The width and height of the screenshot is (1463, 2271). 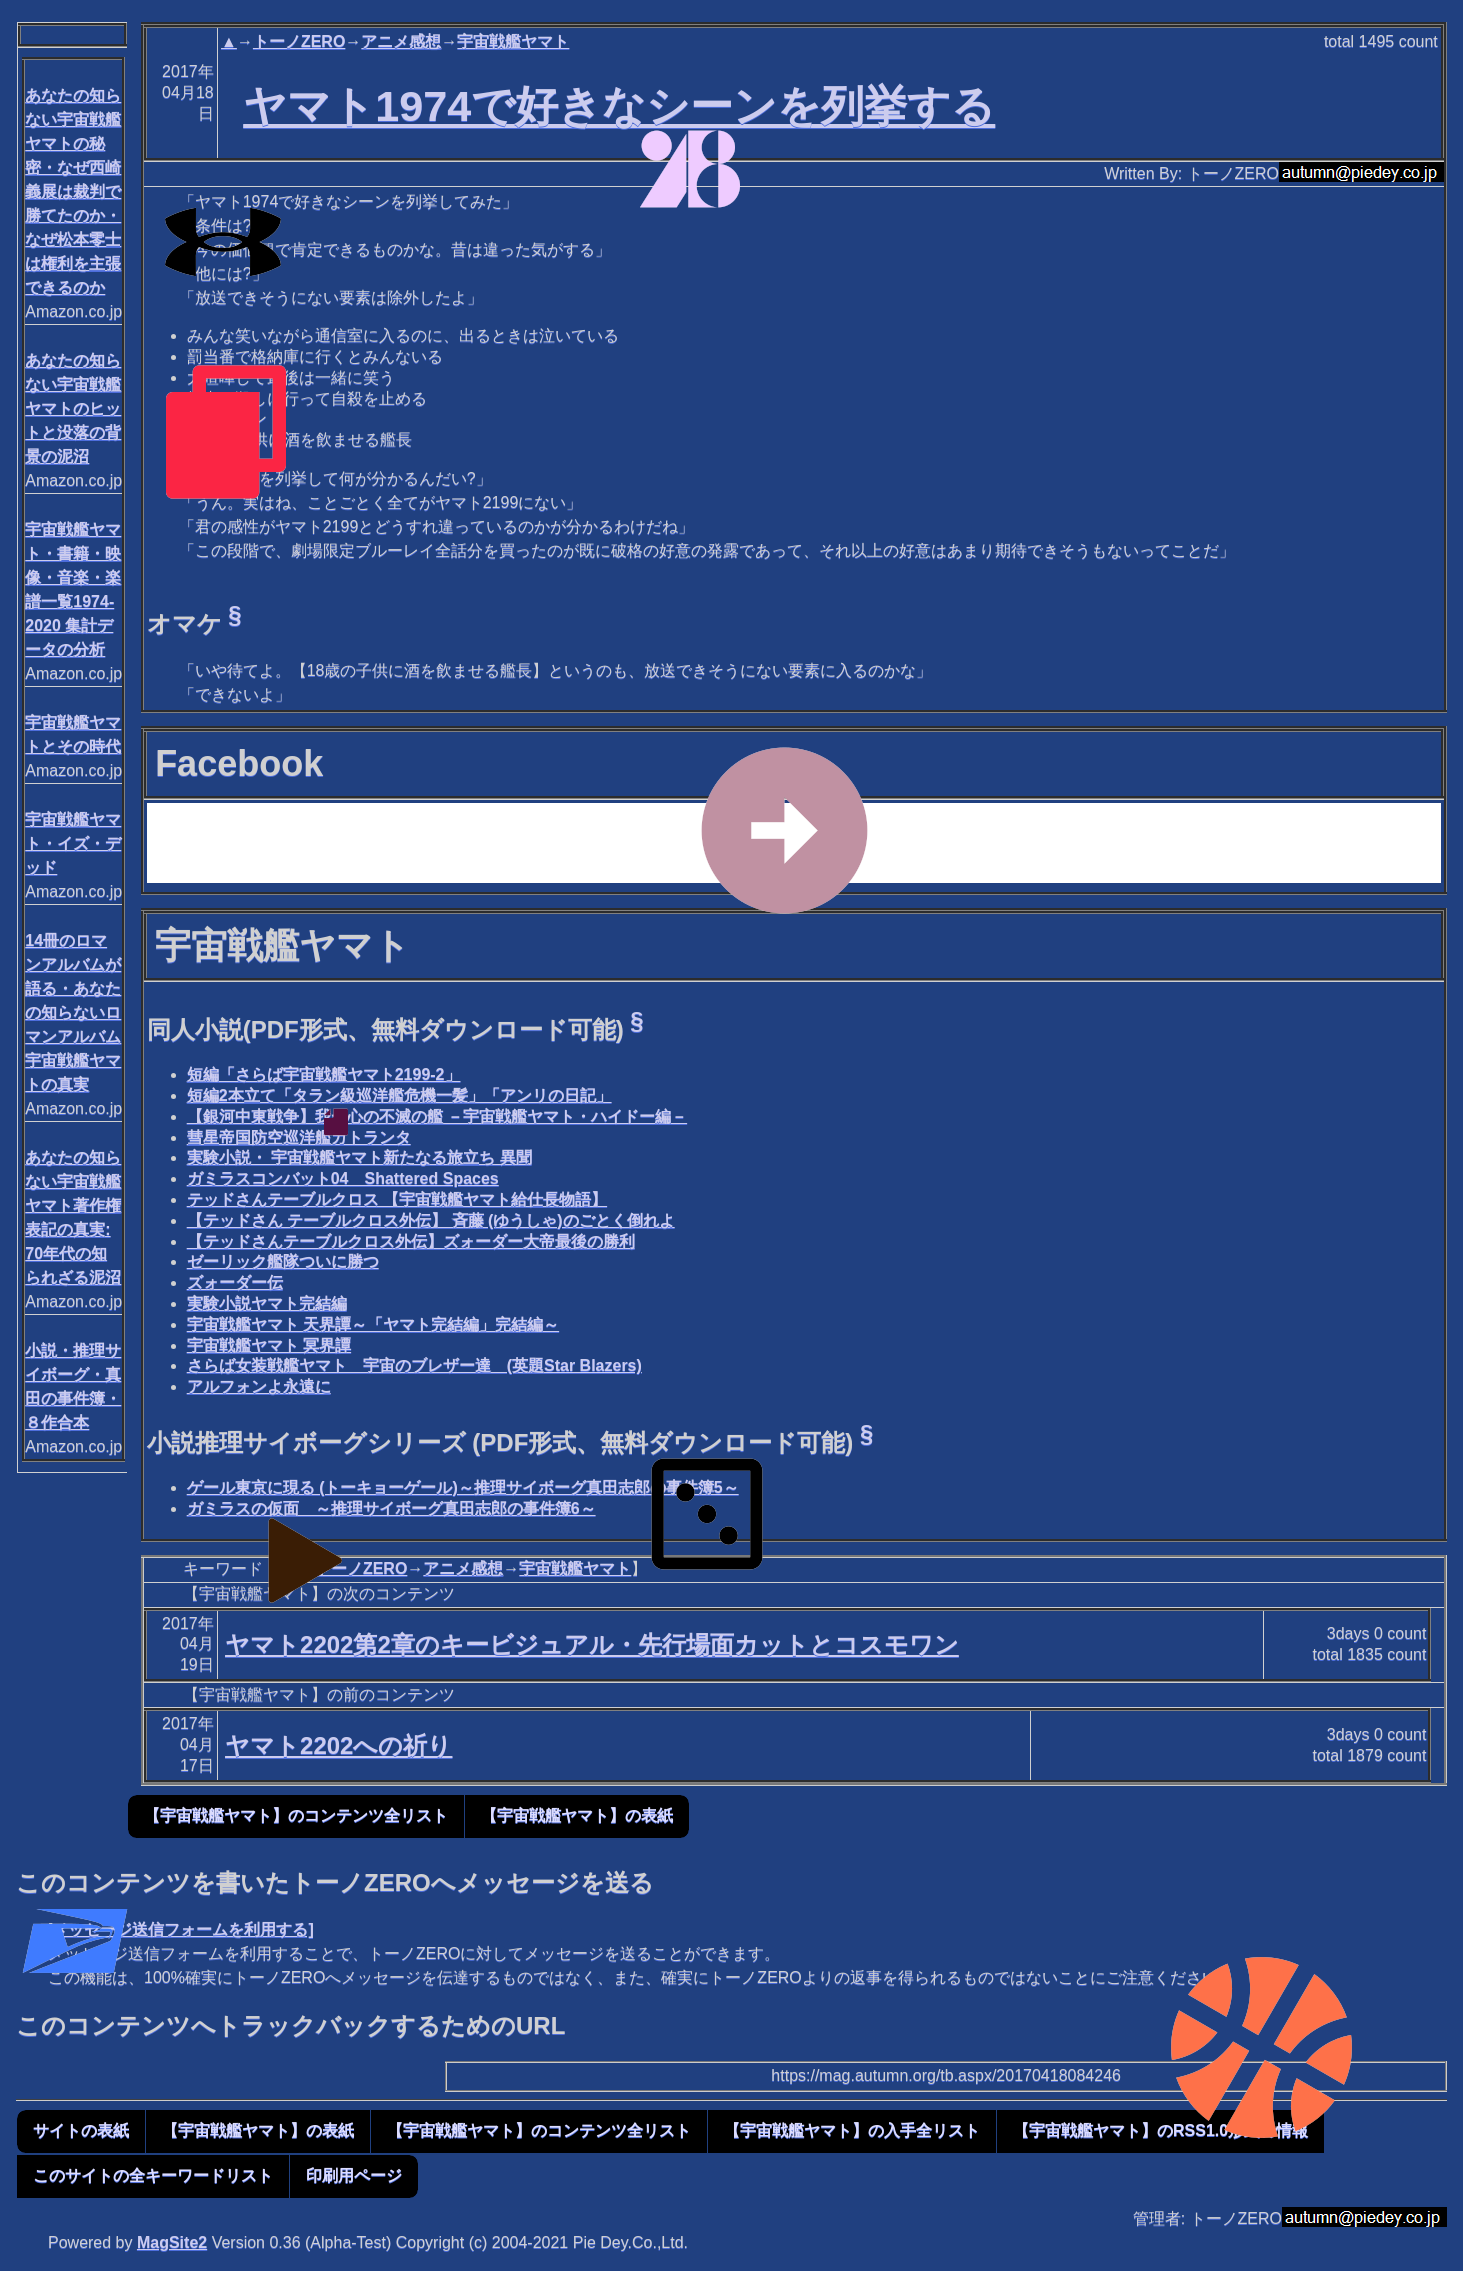 What do you see at coordinates (707, 1514) in the screenshot?
I see `indicates a dice roll result of three` at bounding box center [707, 1514].